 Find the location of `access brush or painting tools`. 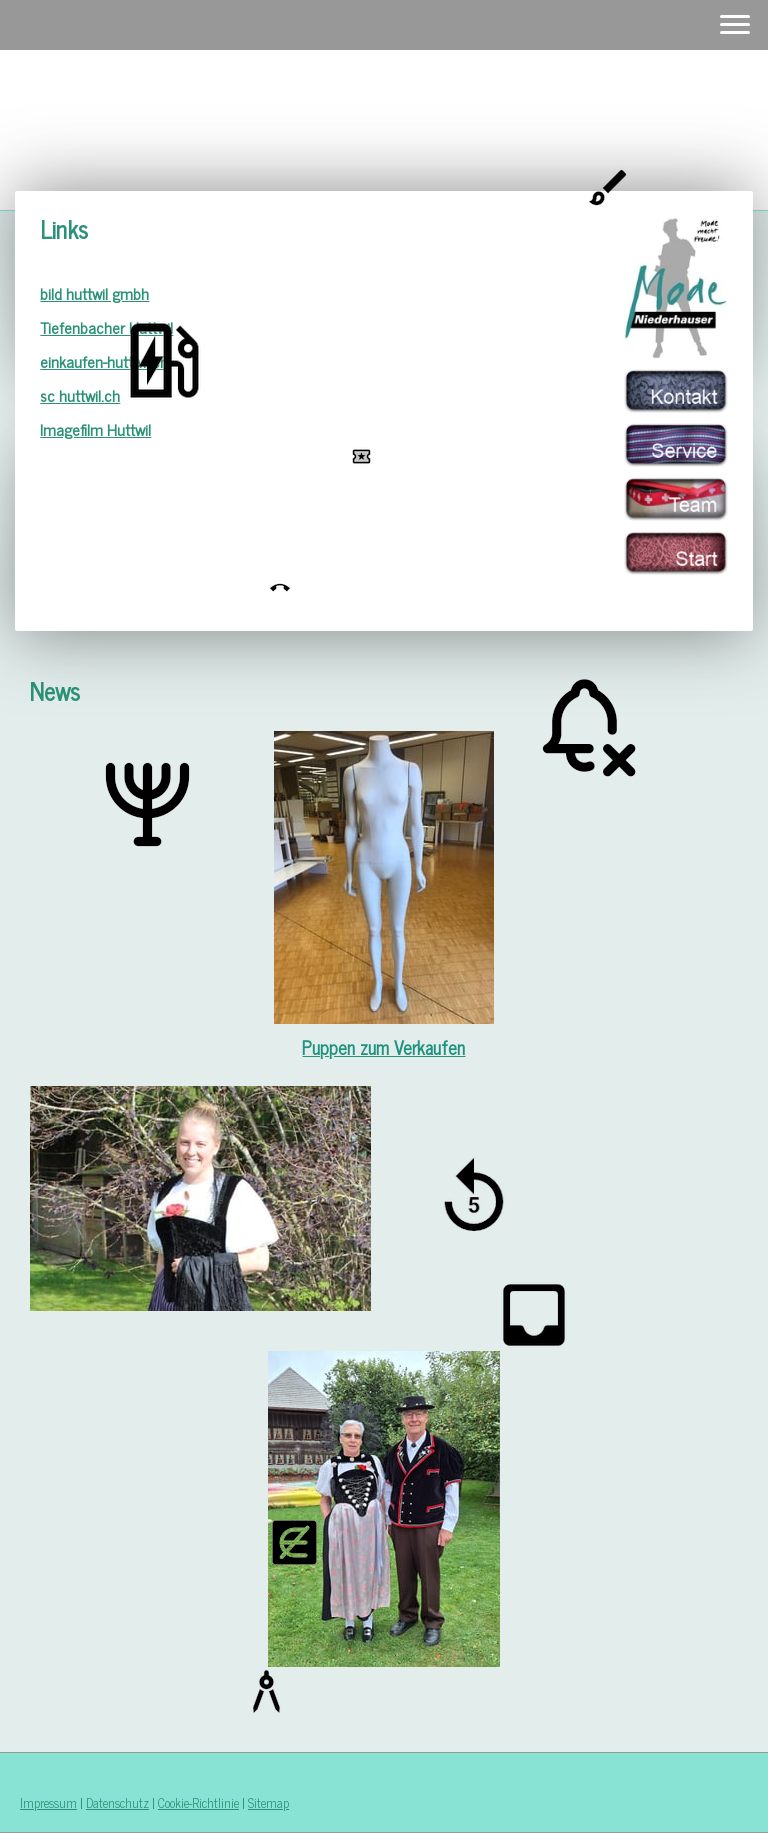

access brush or painting tools is located at coordinates (608, 187).